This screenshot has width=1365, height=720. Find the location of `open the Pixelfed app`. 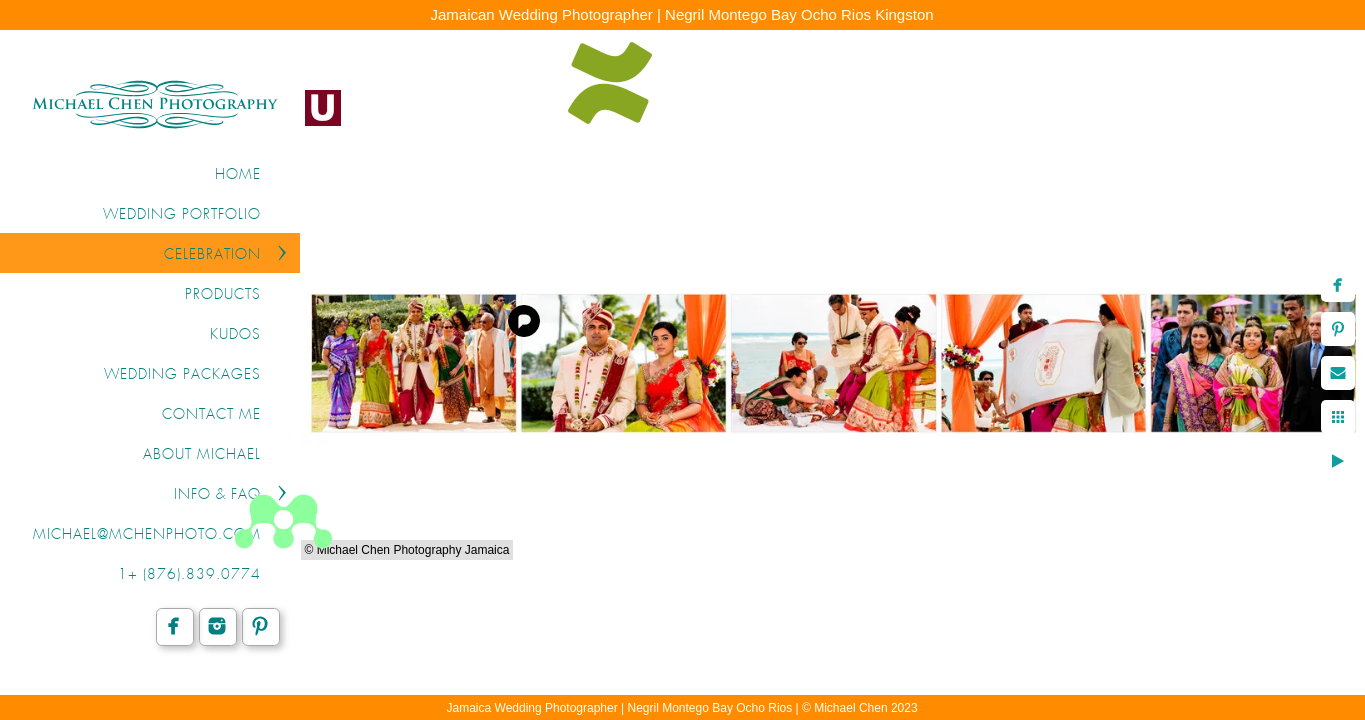

open the Pixelfed app is located at coordinates (524, 321).